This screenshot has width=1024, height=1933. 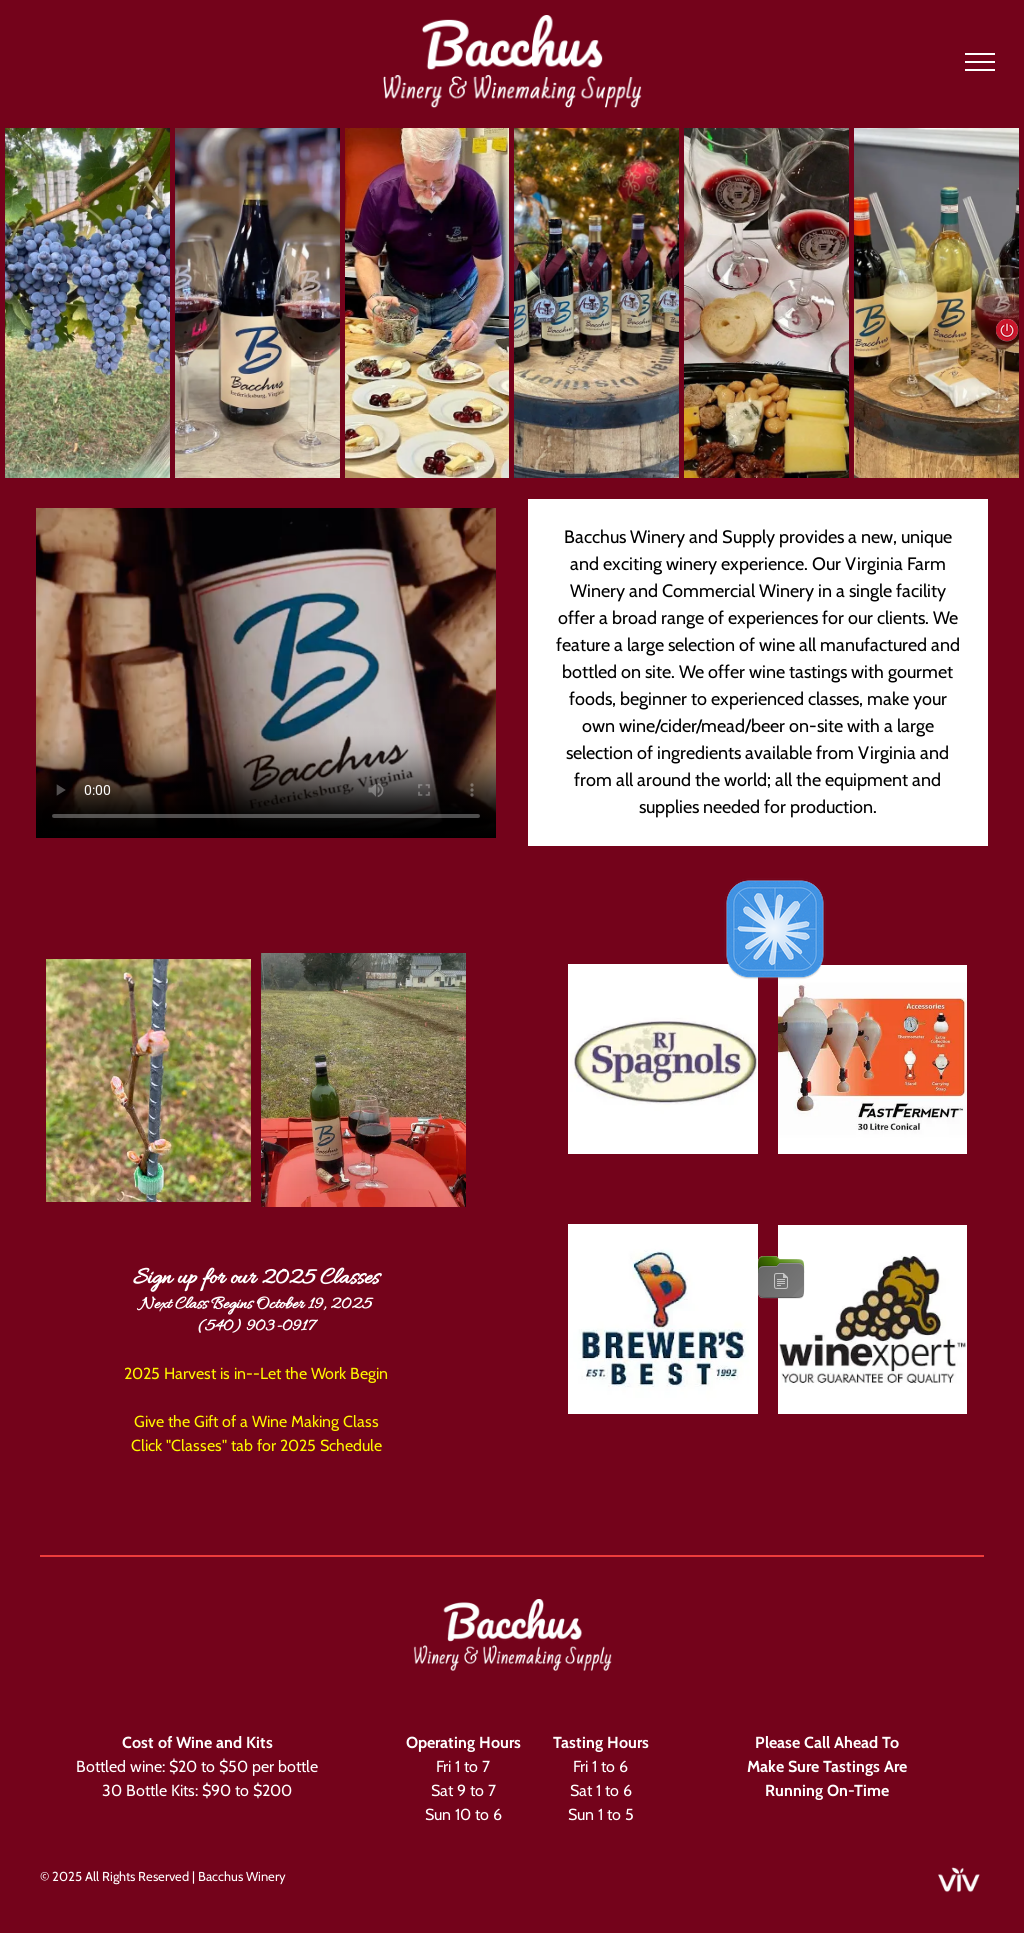 I want to click on open your documents folder, so click(x=781, y=1277).